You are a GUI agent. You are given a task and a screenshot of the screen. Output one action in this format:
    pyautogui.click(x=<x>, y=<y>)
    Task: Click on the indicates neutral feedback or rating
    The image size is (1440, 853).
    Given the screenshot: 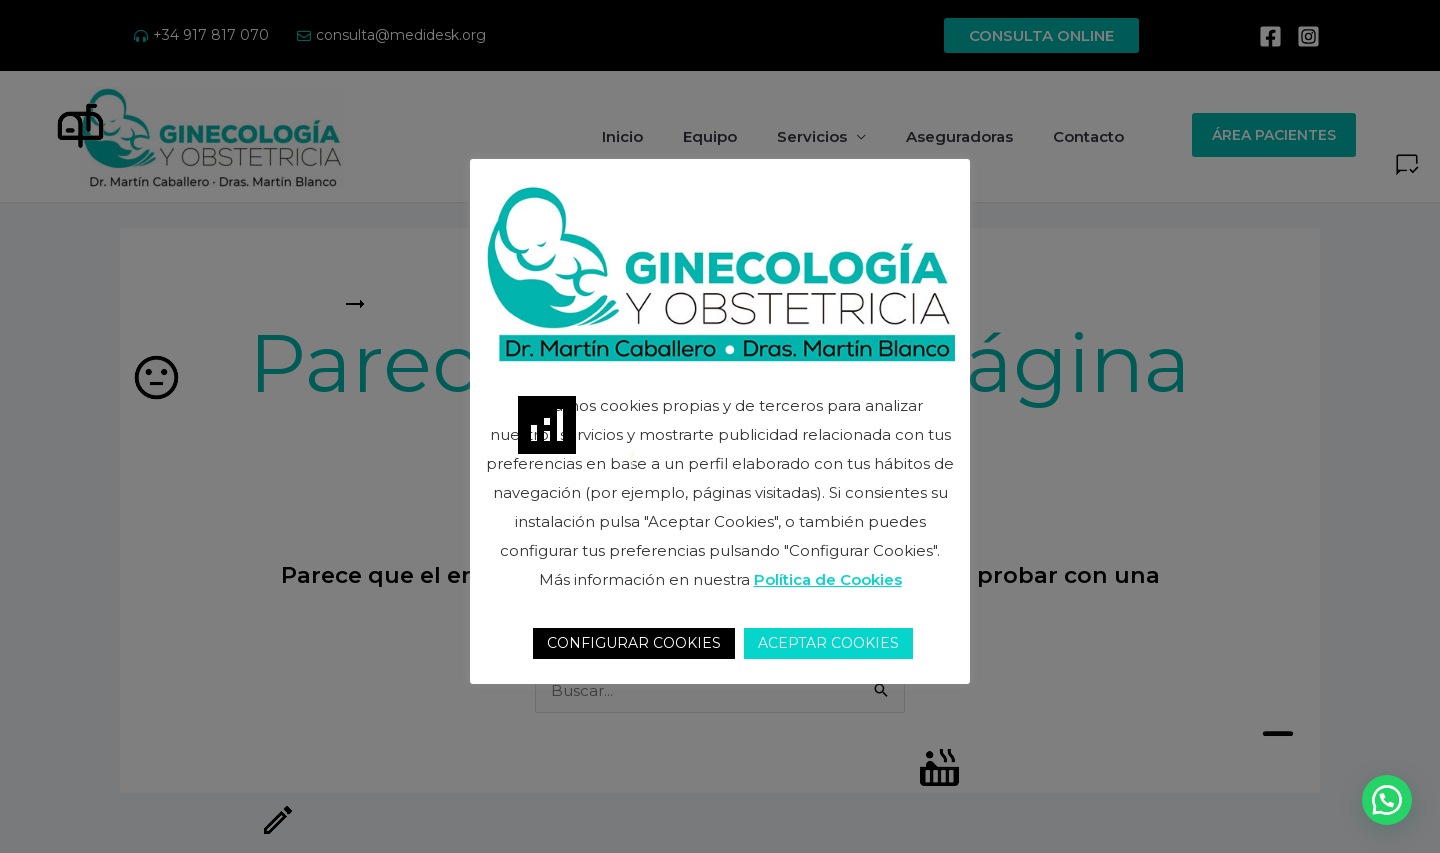 What is the action you would take?
    pyautogui.click(x=156, y=377)
    